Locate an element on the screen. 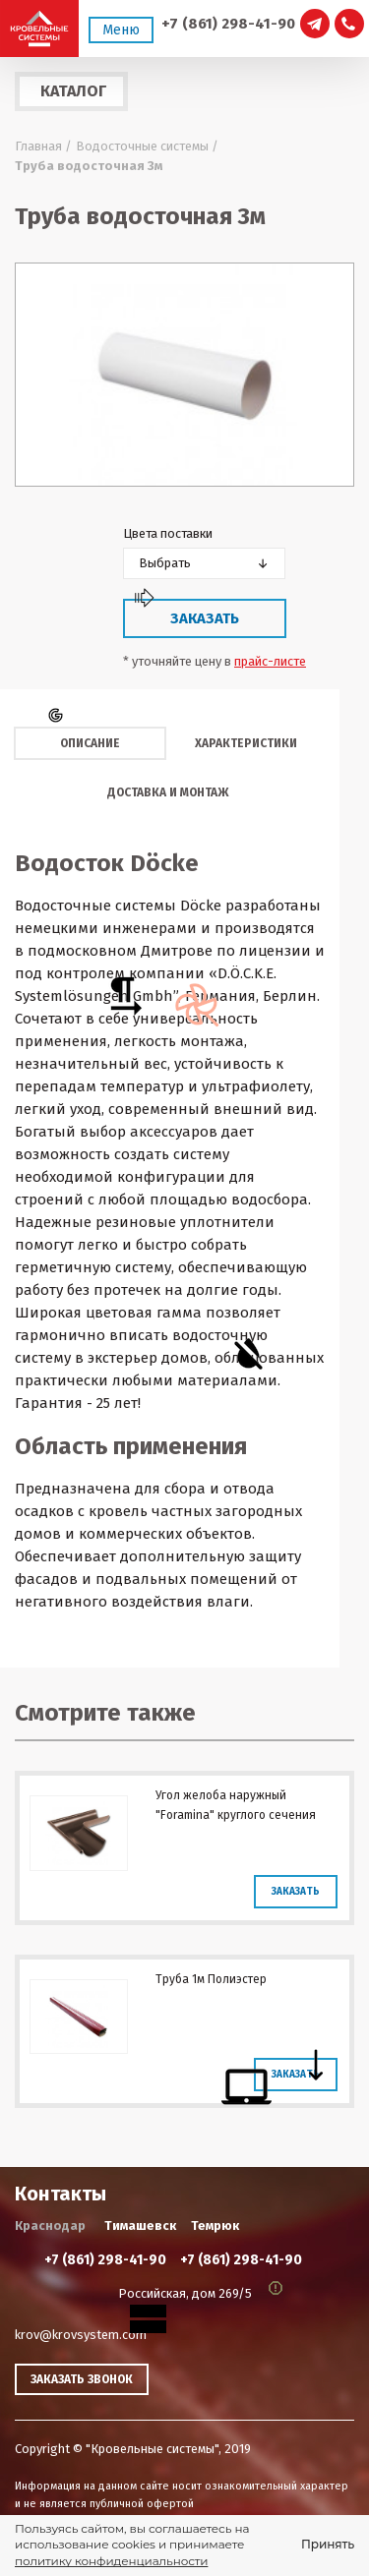 This screenshot has height=2576, width=369. set text direction to left-to-right is located at coordinates (124, 996).